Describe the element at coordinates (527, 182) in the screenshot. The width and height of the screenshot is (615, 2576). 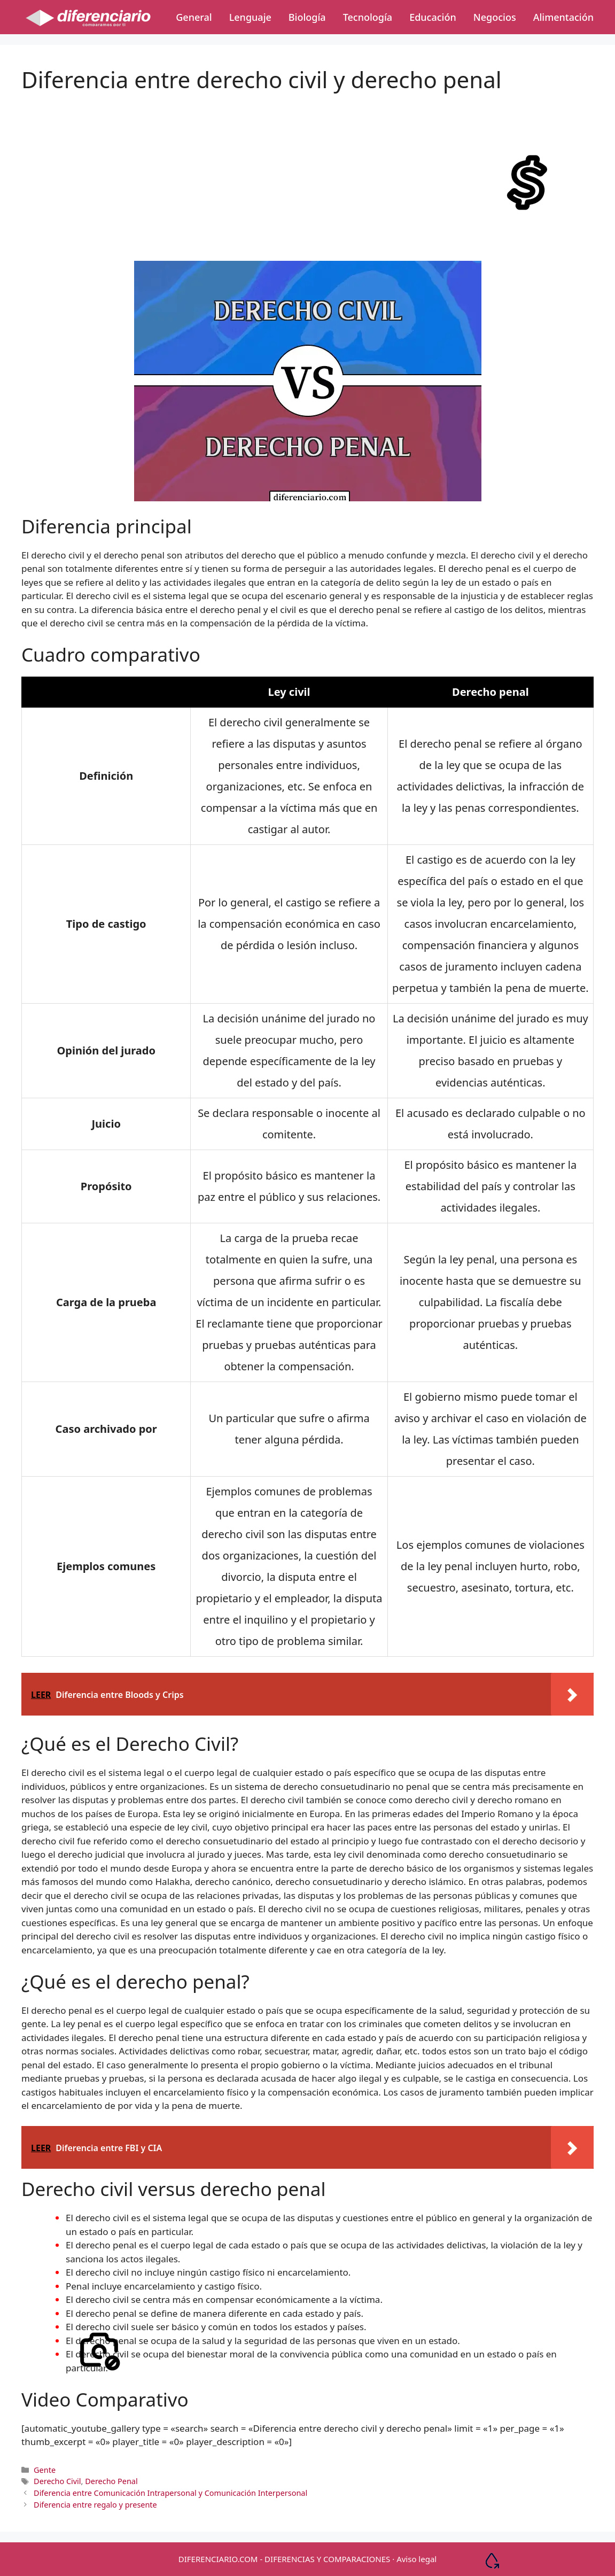
I see `open Cash App` at that location.